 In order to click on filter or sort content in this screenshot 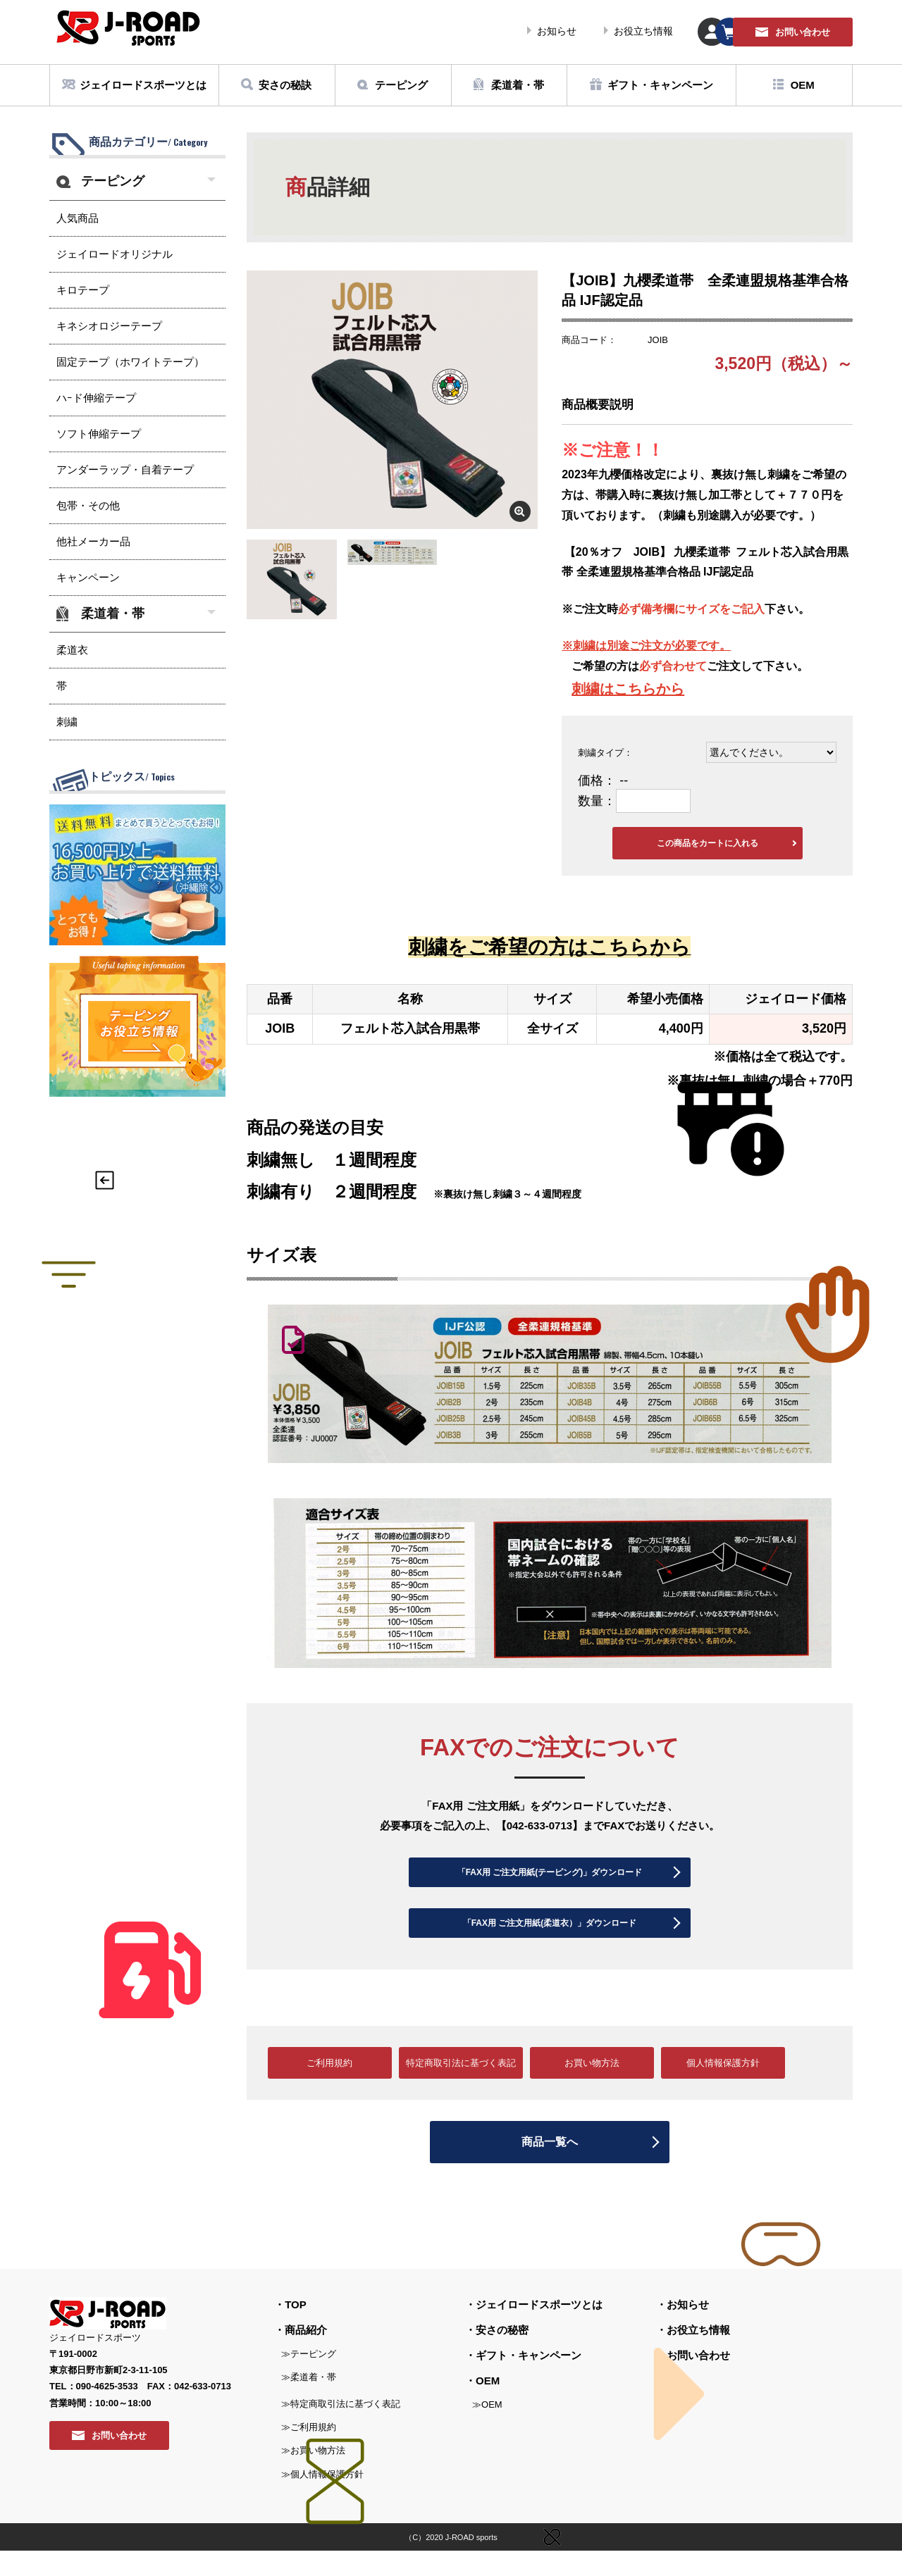, I will do `click(68, 1272)`.